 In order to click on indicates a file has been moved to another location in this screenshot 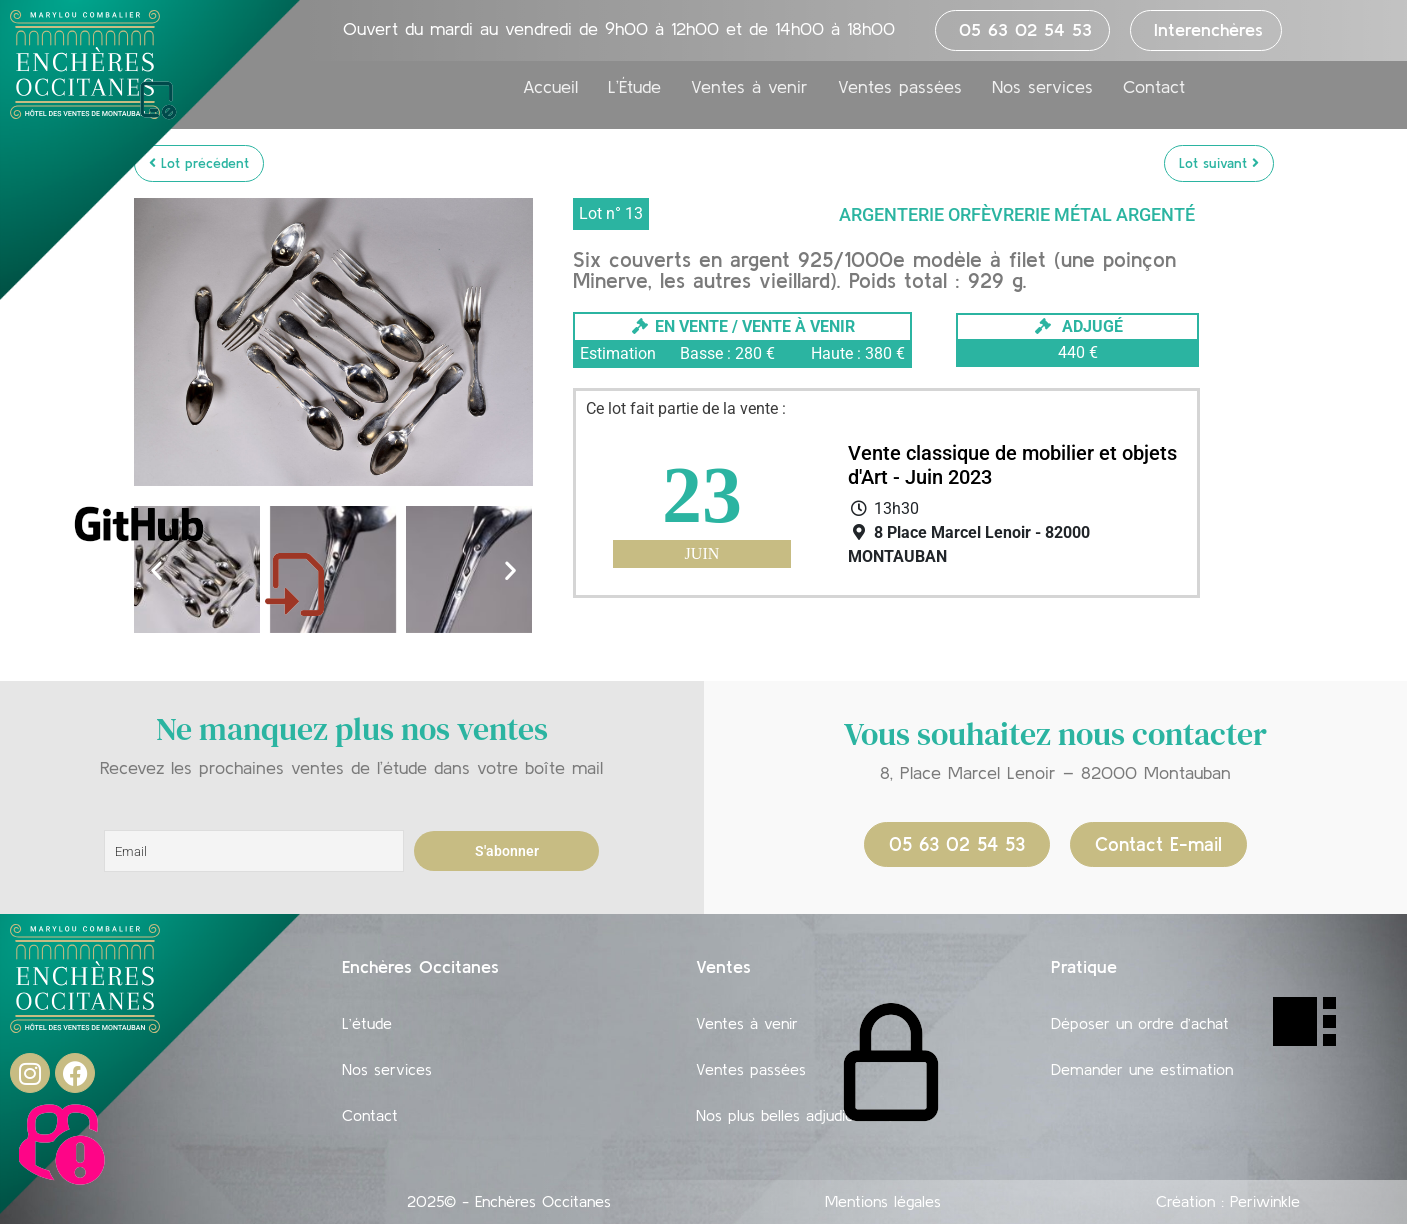, I will do `click(296, 584)`.